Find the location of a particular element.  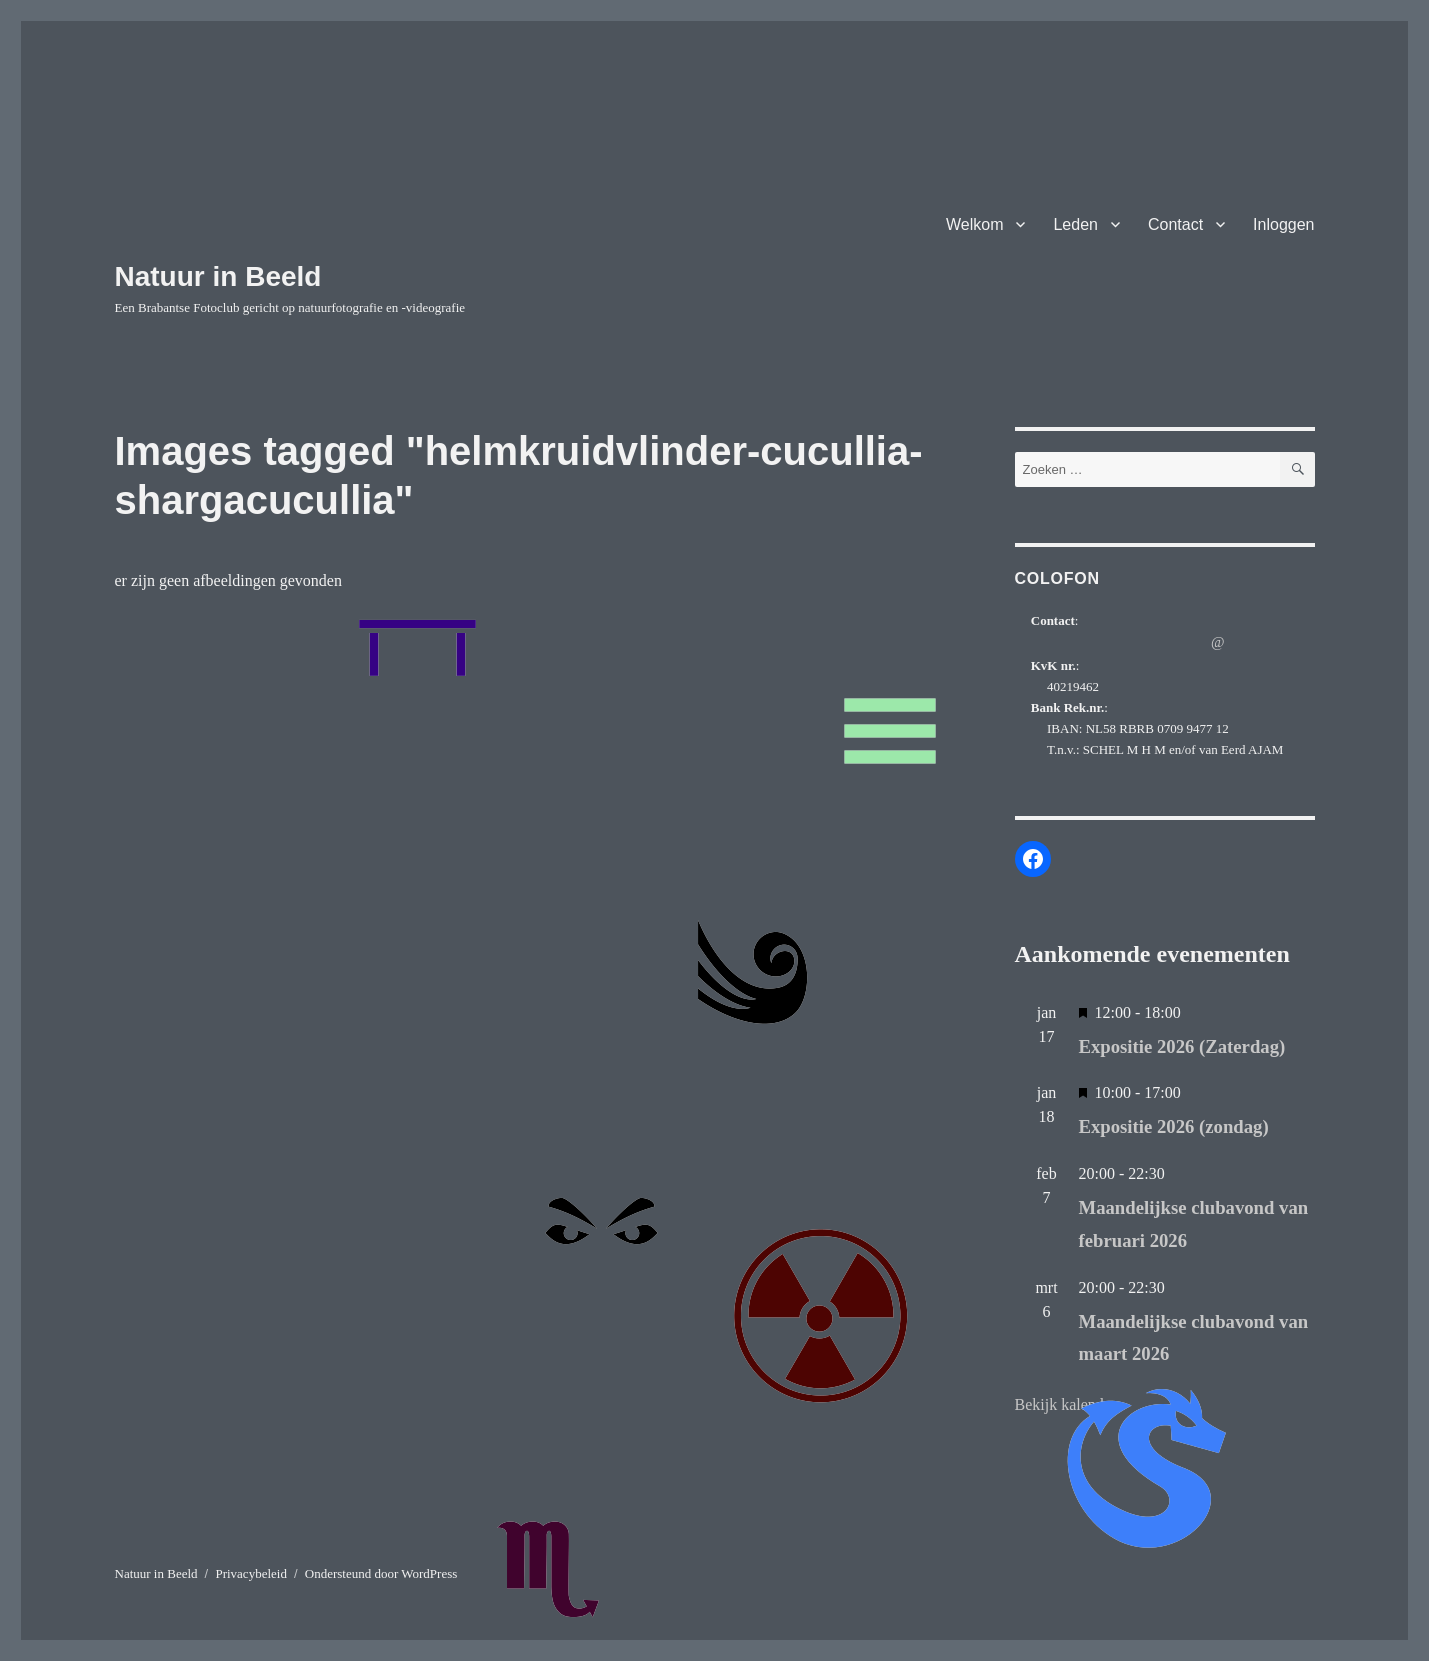

indicates radioactive or hazardous material warning is located at coordinates (821, 1316).